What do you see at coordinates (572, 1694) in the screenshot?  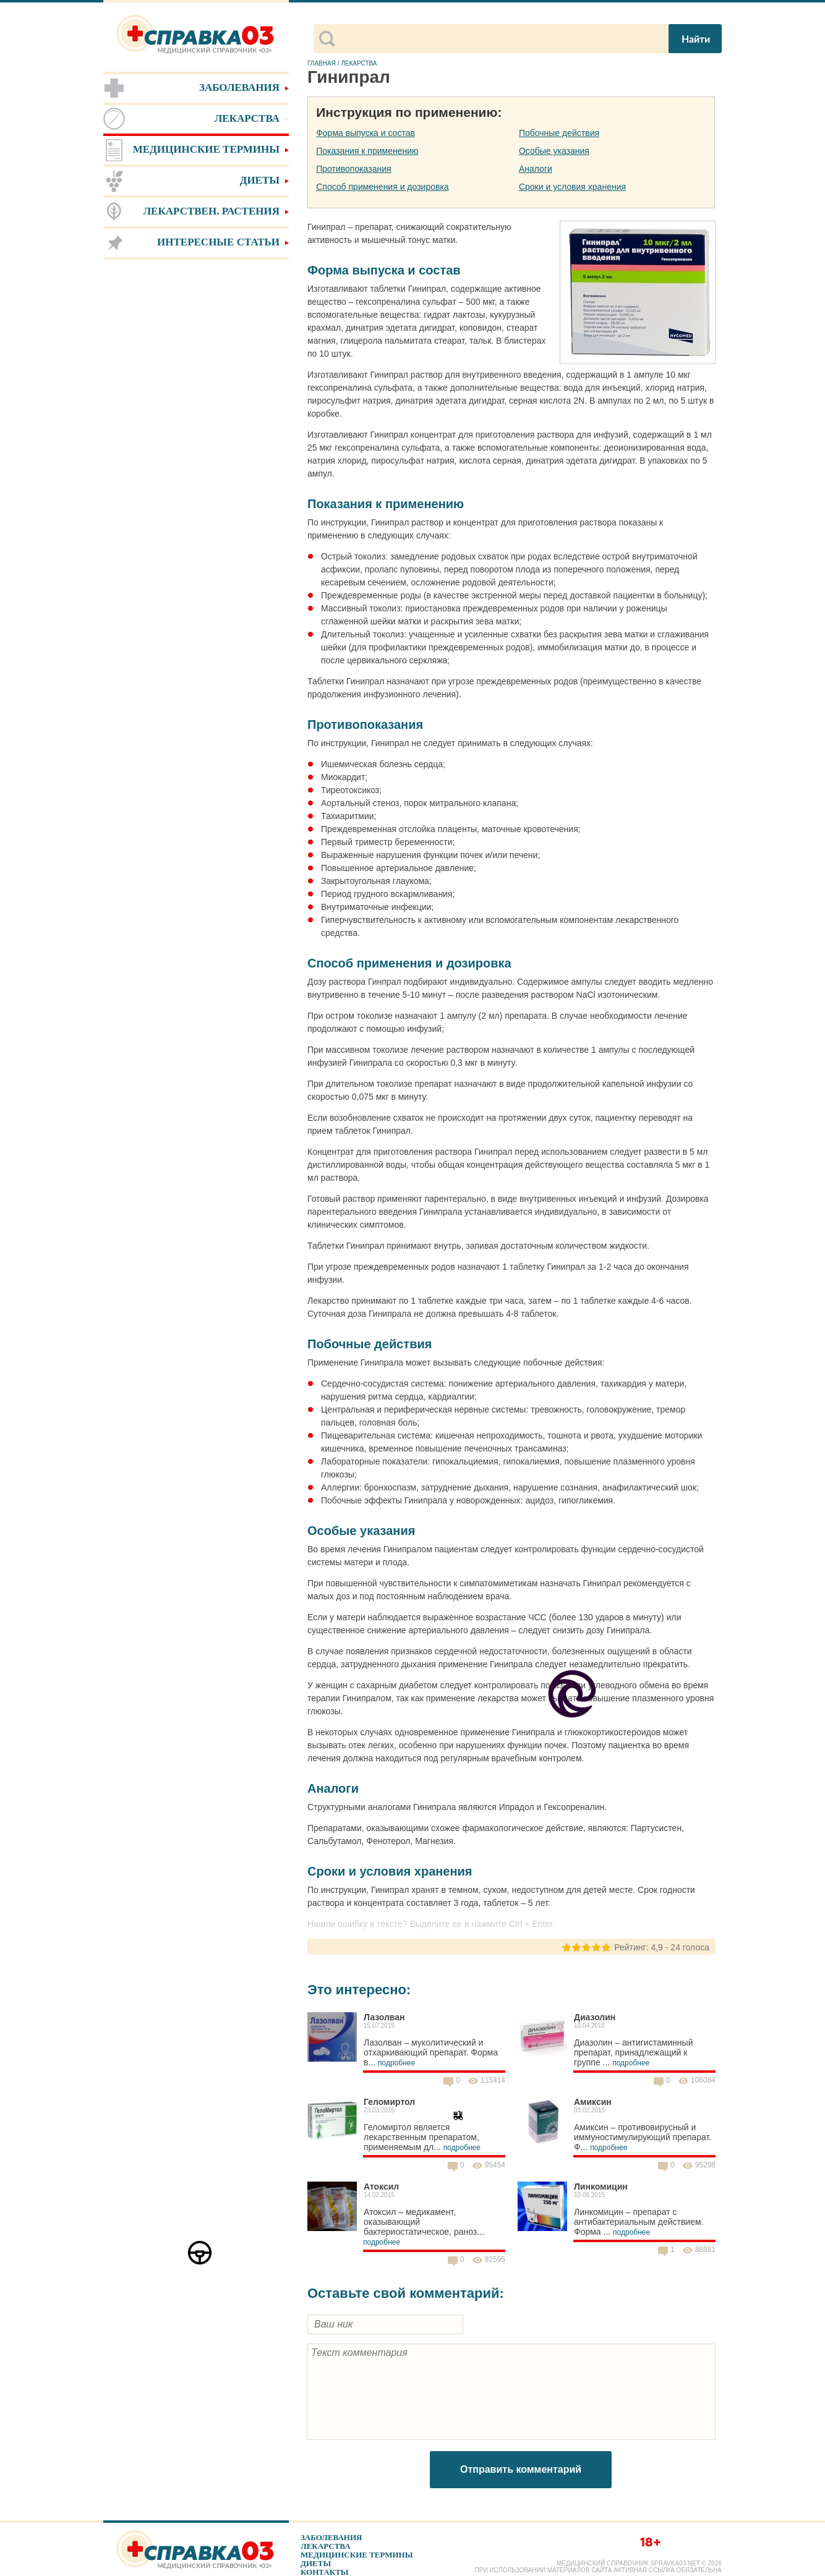 I see `open Microsoft Edge browser` at bounding box center [572, 1694].